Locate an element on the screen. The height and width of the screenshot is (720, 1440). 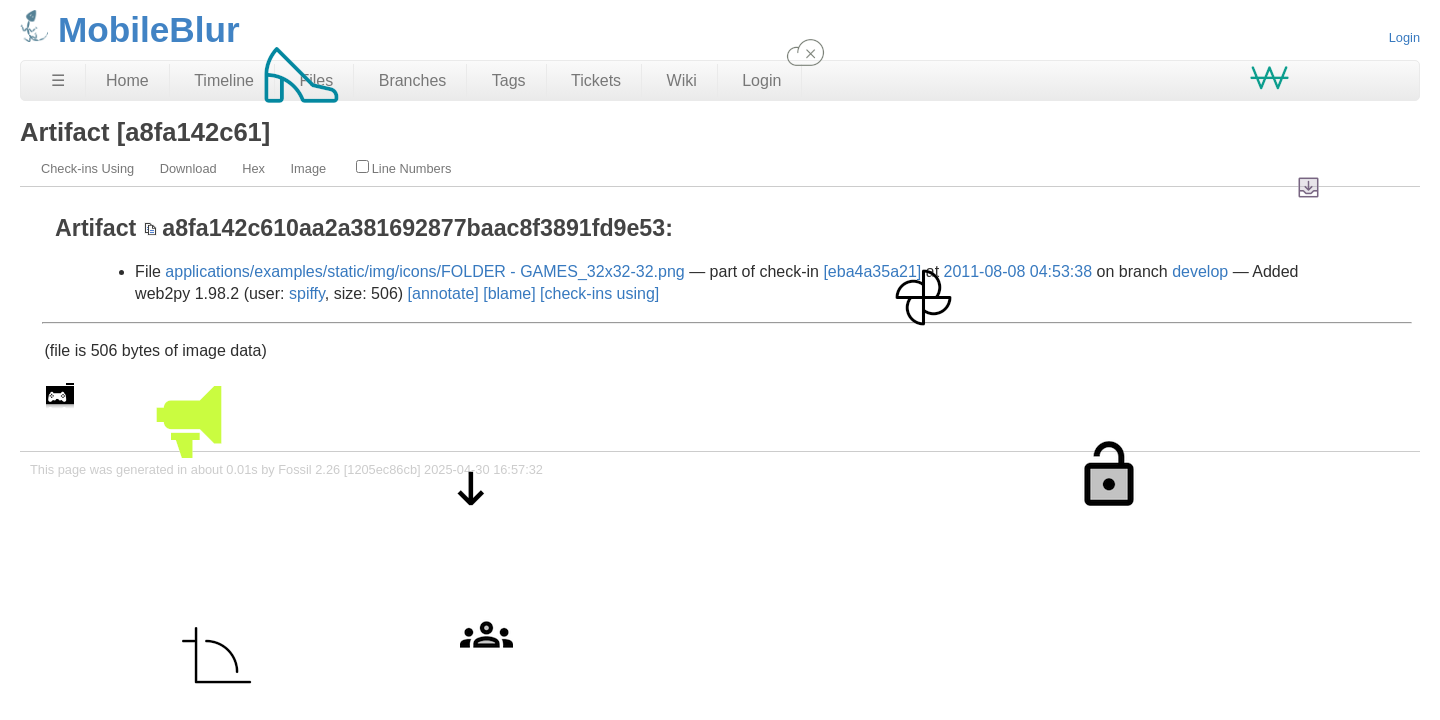
download file to inbox or tray is located at coordinates (1308, 187).